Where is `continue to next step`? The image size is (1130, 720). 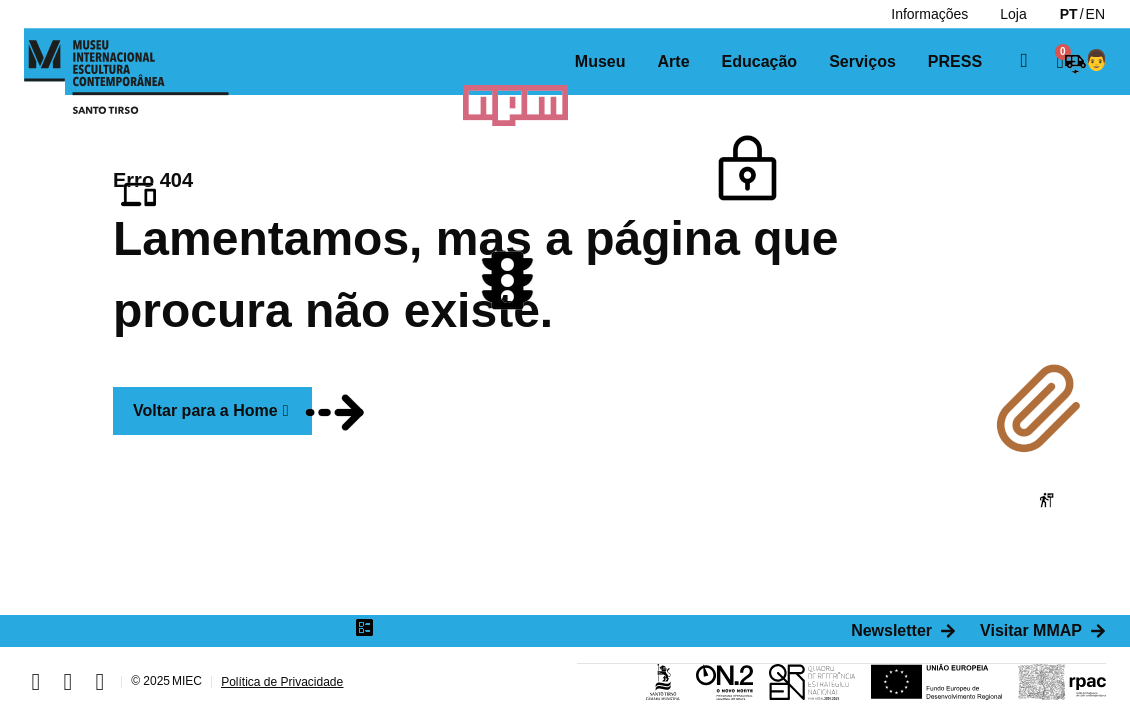
continue to next step is located at coordinates (334, 412).